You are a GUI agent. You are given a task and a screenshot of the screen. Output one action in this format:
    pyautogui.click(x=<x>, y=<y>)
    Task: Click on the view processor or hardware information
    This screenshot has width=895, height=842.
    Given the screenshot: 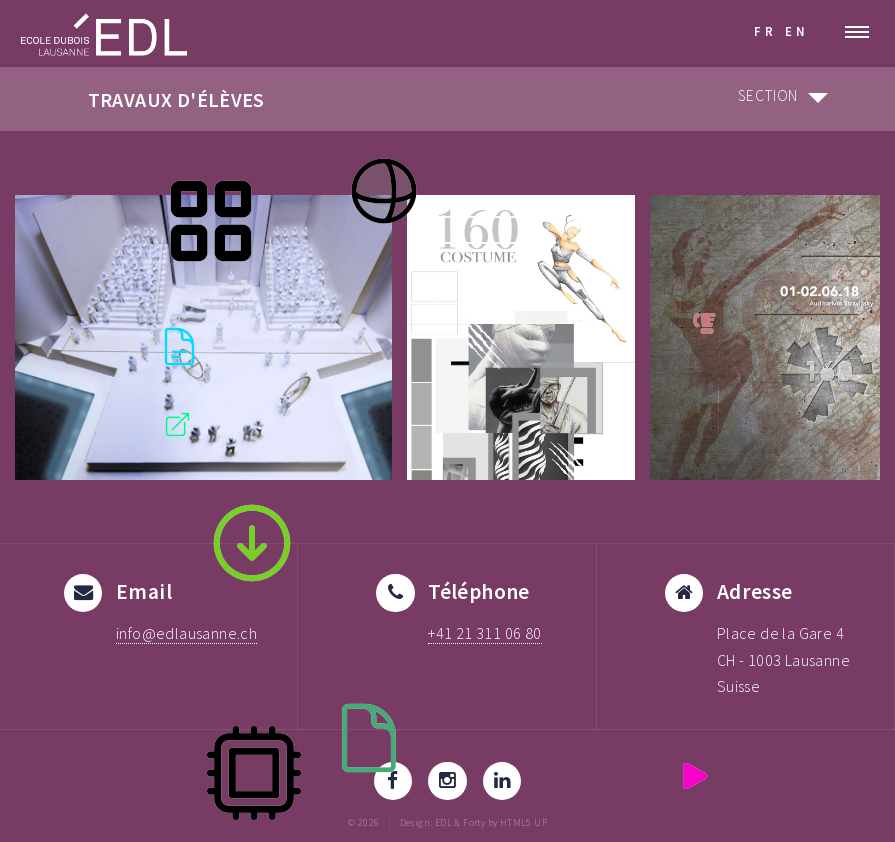 What is the action you would take?
    pyautogui.click(x=254, y=773)
    